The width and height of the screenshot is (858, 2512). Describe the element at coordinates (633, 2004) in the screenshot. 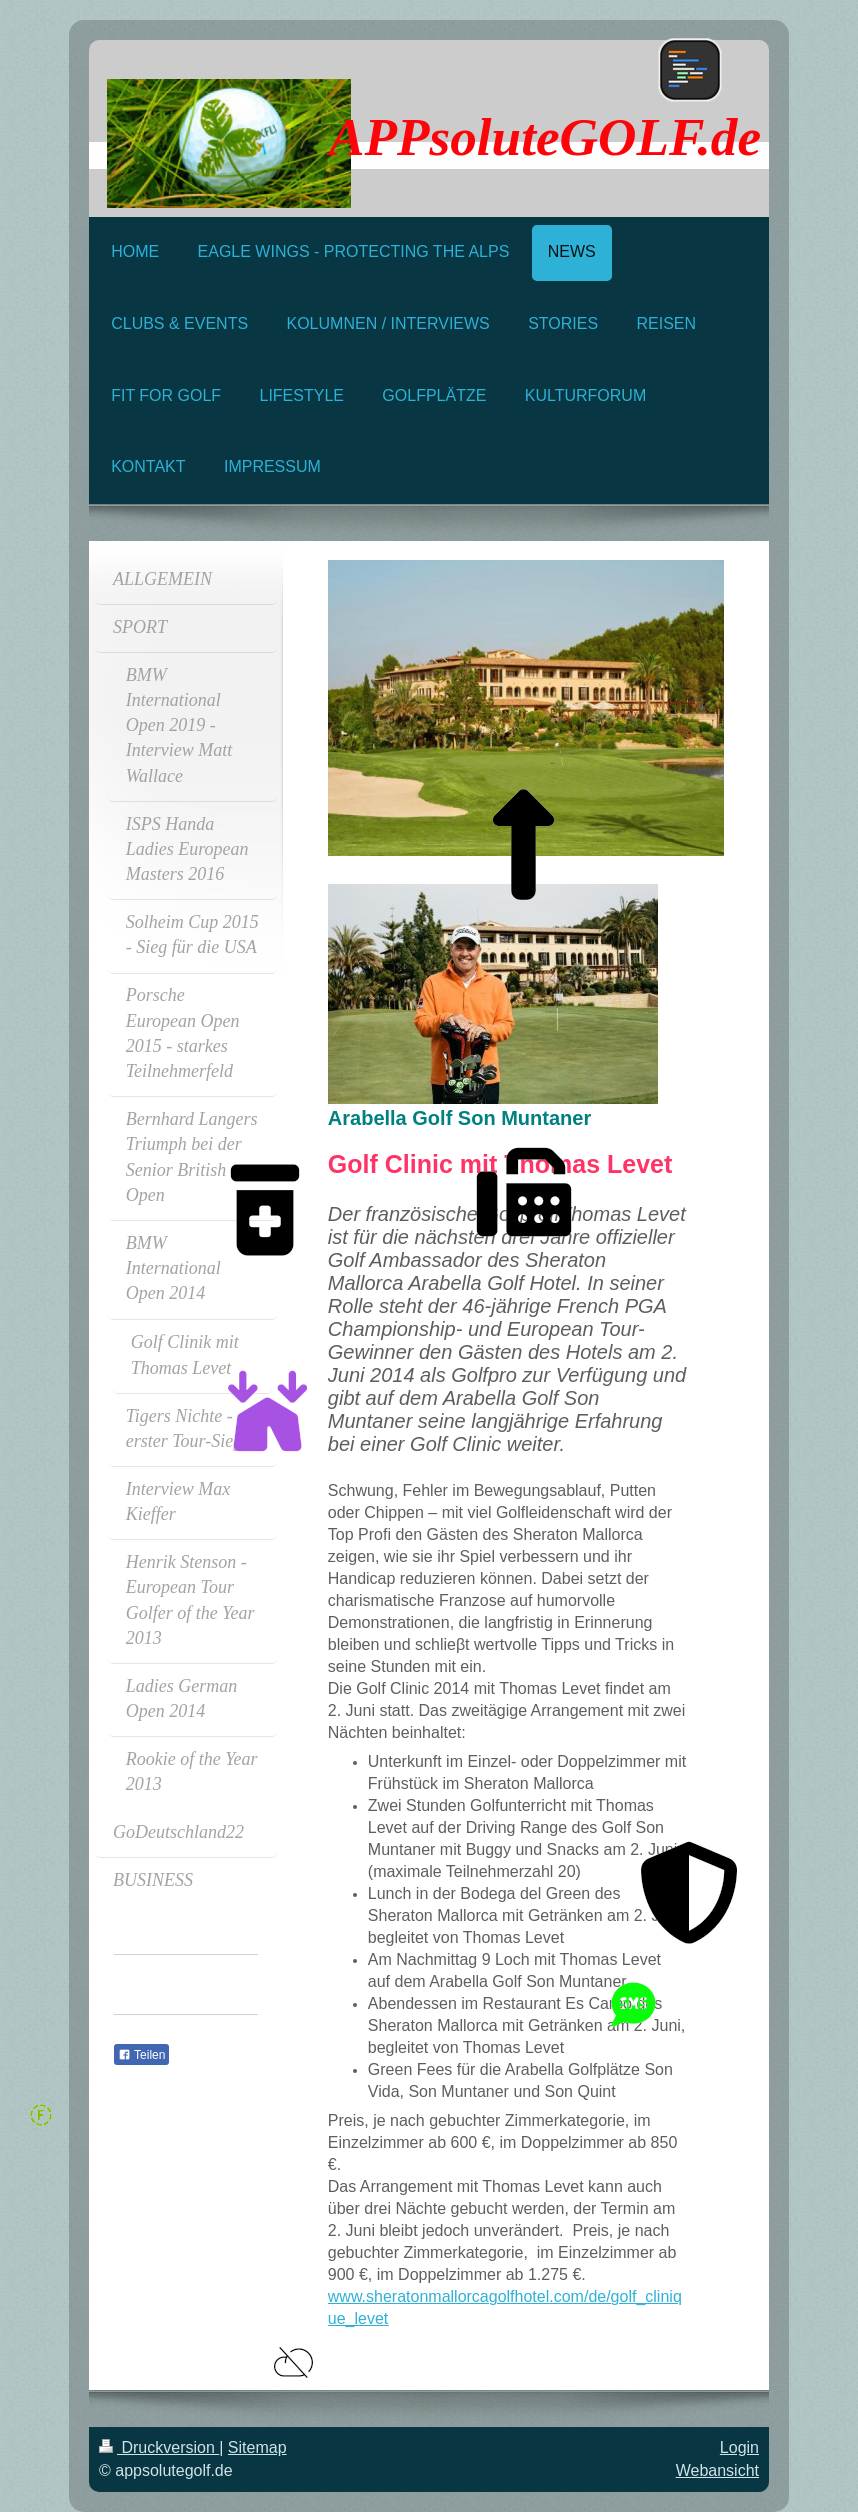

I see `open text messaging app` at that location.